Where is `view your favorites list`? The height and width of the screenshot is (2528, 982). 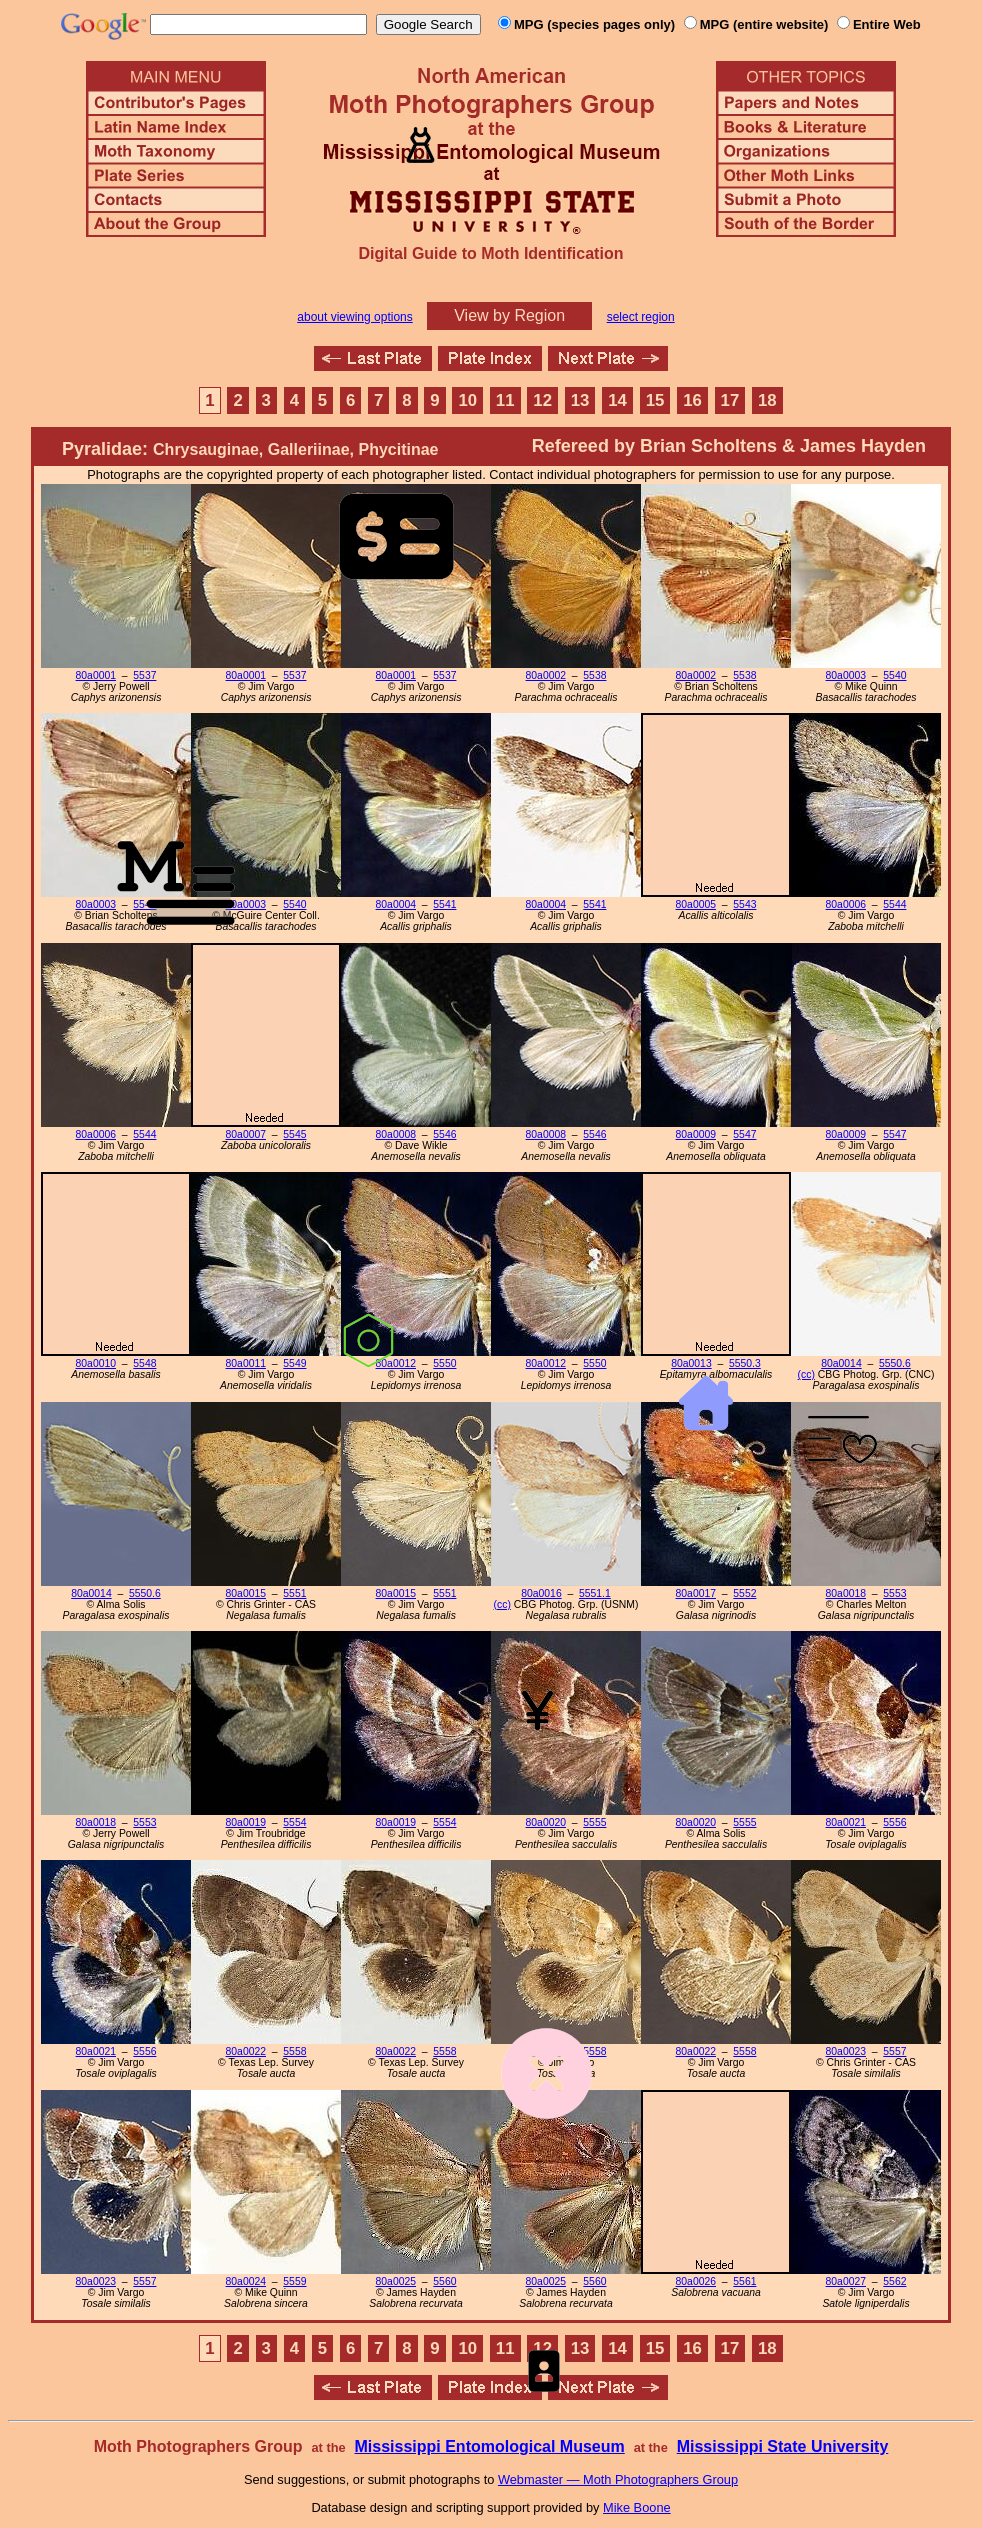 view your favorites list is located at coordinates (838, 1438).